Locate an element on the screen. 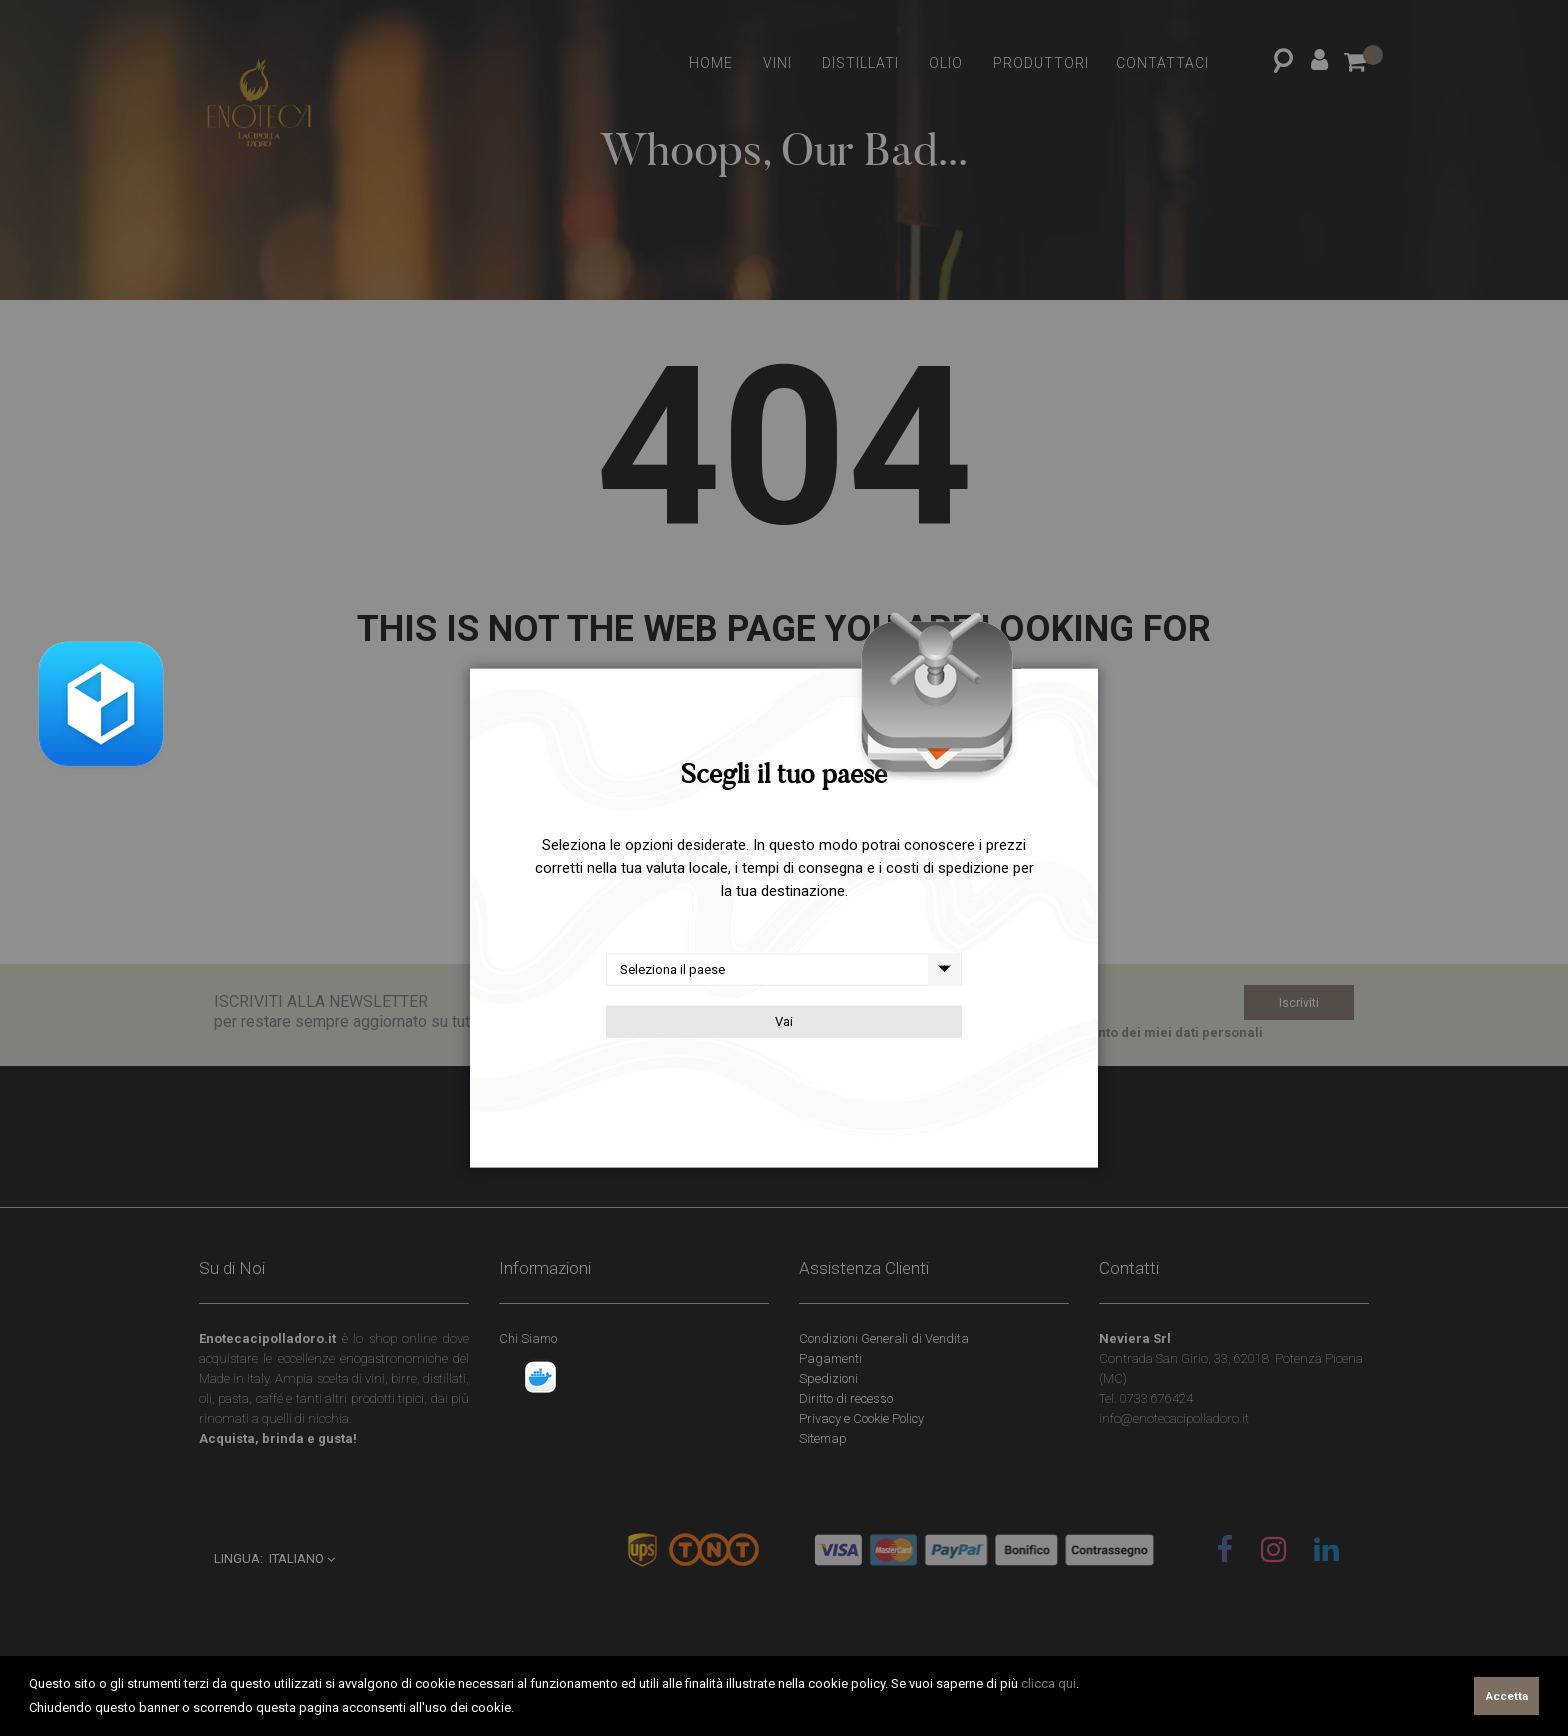 The height and width of the screenshot is (1736, 1568). open whaler docker container management app is located at coordinates (540, 1376).